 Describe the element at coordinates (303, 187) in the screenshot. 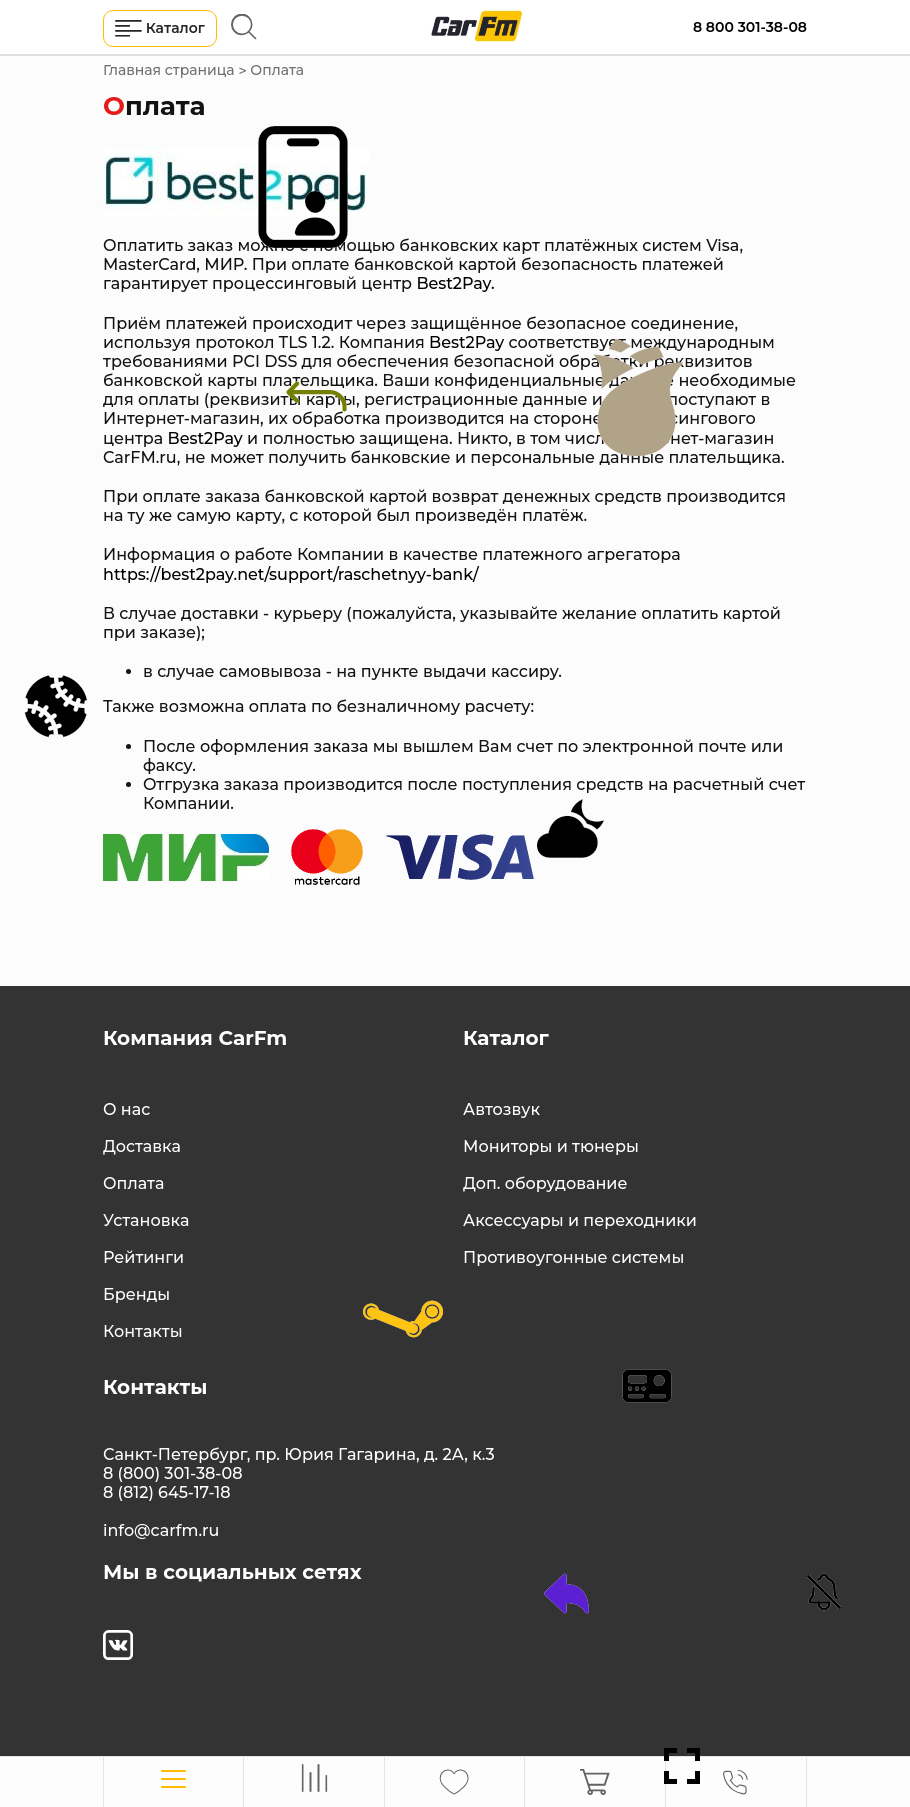

I see `view your profile or identity information` at that location.